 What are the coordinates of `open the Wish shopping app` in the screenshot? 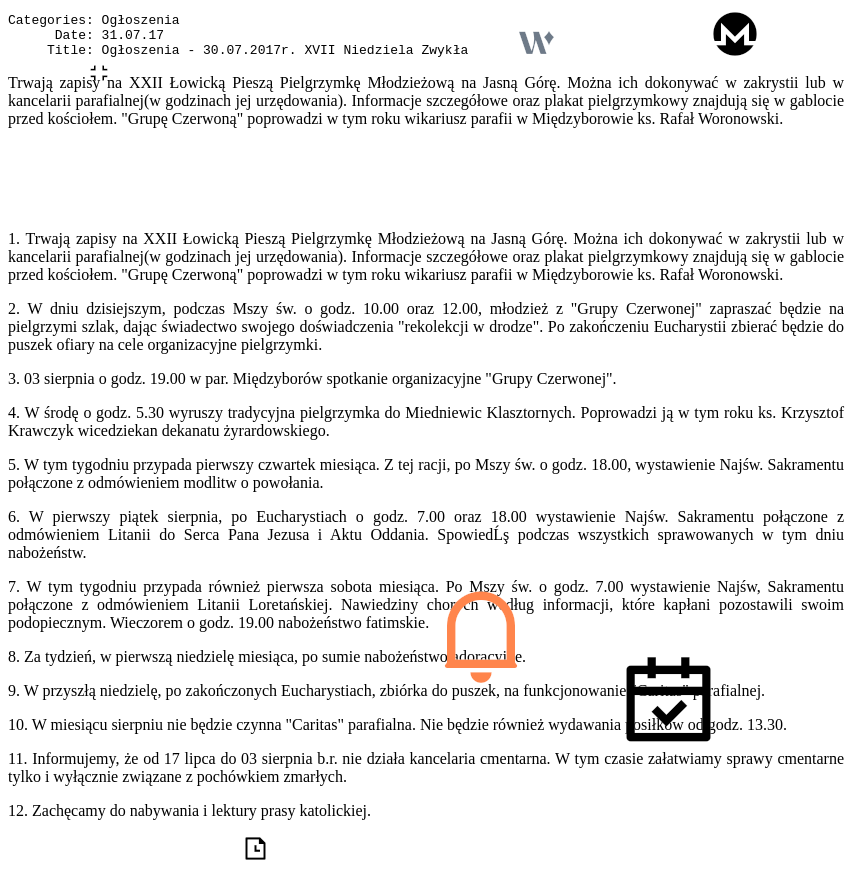 It's located at (536, 42).